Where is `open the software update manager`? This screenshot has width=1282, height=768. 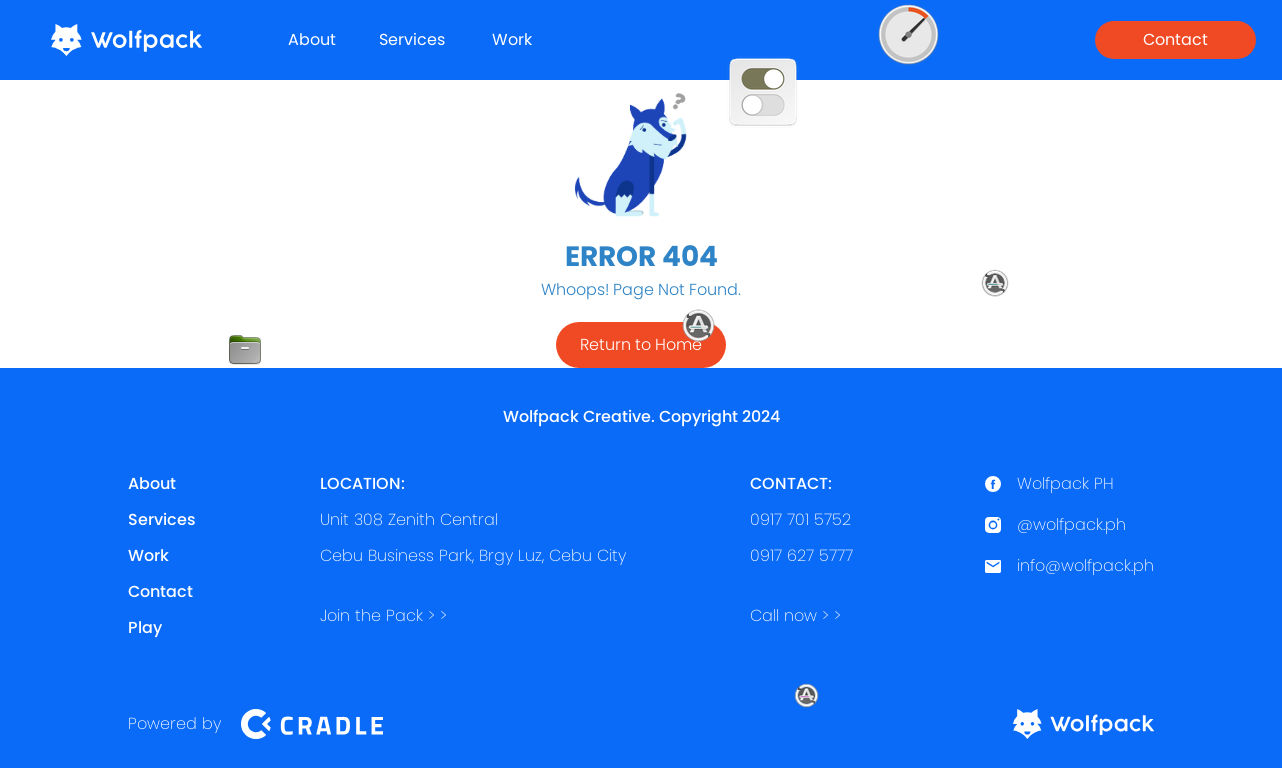
open the software update manager is located at coordinates (698, 325).